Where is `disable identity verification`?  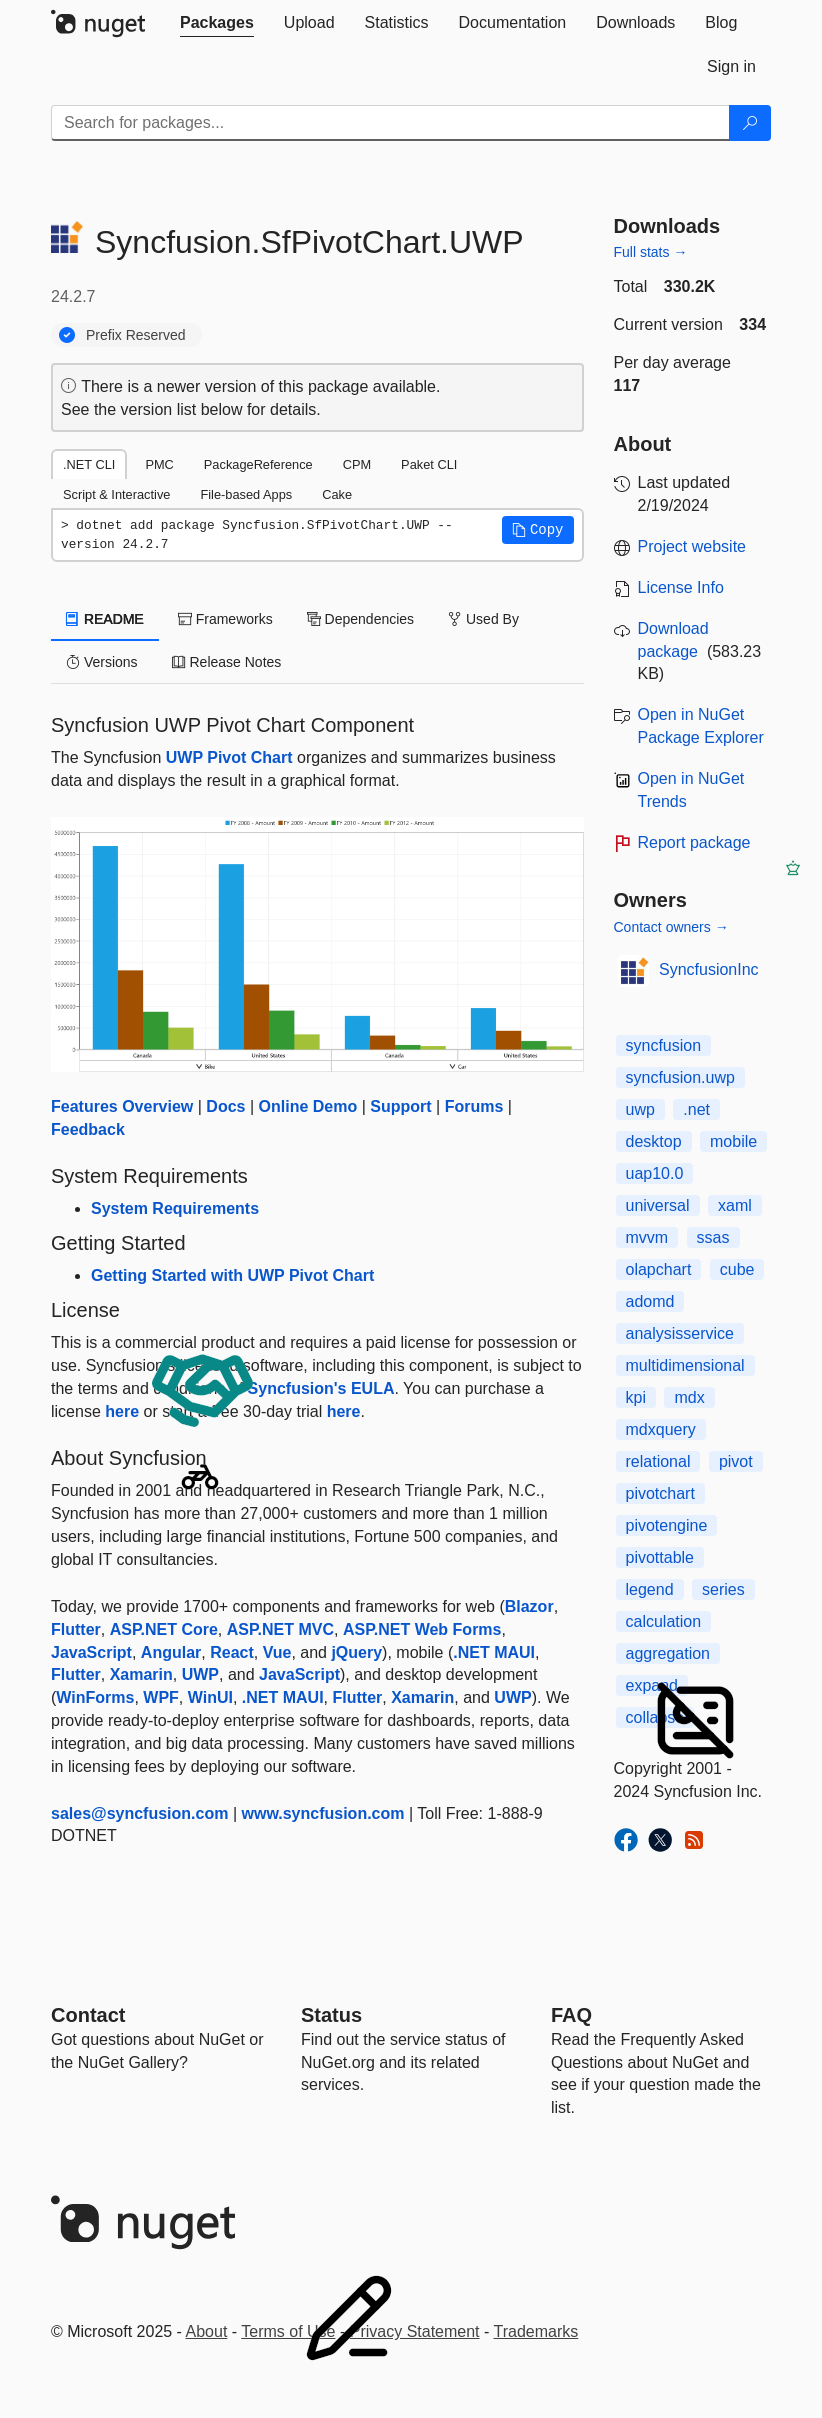
disable identity verification is located at coordinates (695, 1720).